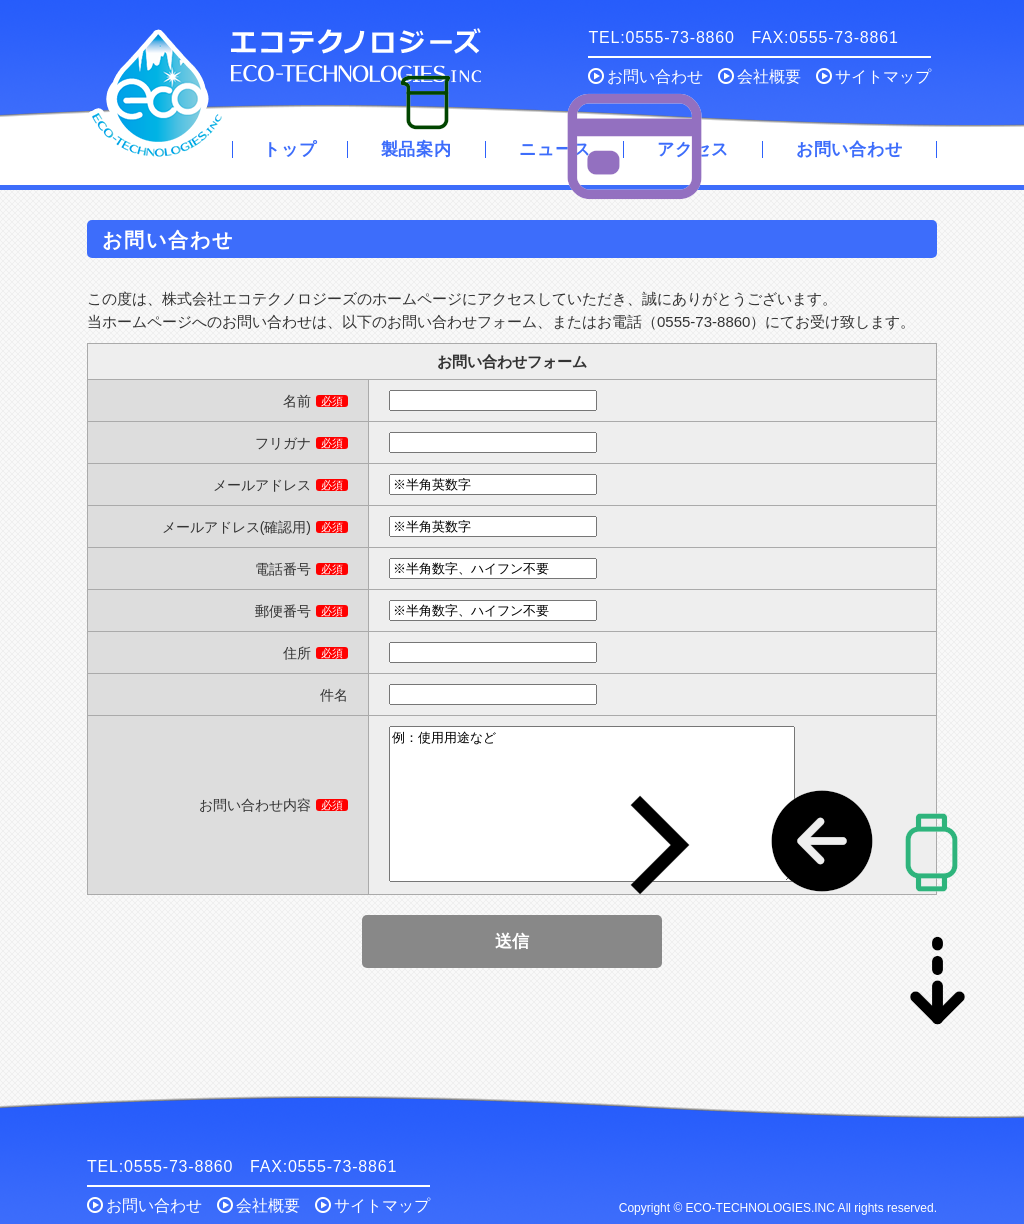 The height and width of the screenshot is (1224, 1024). Describe the element at coordinates (931, 852) in the screenshot. I see `access smartwatch settings or connectivity` at that location.